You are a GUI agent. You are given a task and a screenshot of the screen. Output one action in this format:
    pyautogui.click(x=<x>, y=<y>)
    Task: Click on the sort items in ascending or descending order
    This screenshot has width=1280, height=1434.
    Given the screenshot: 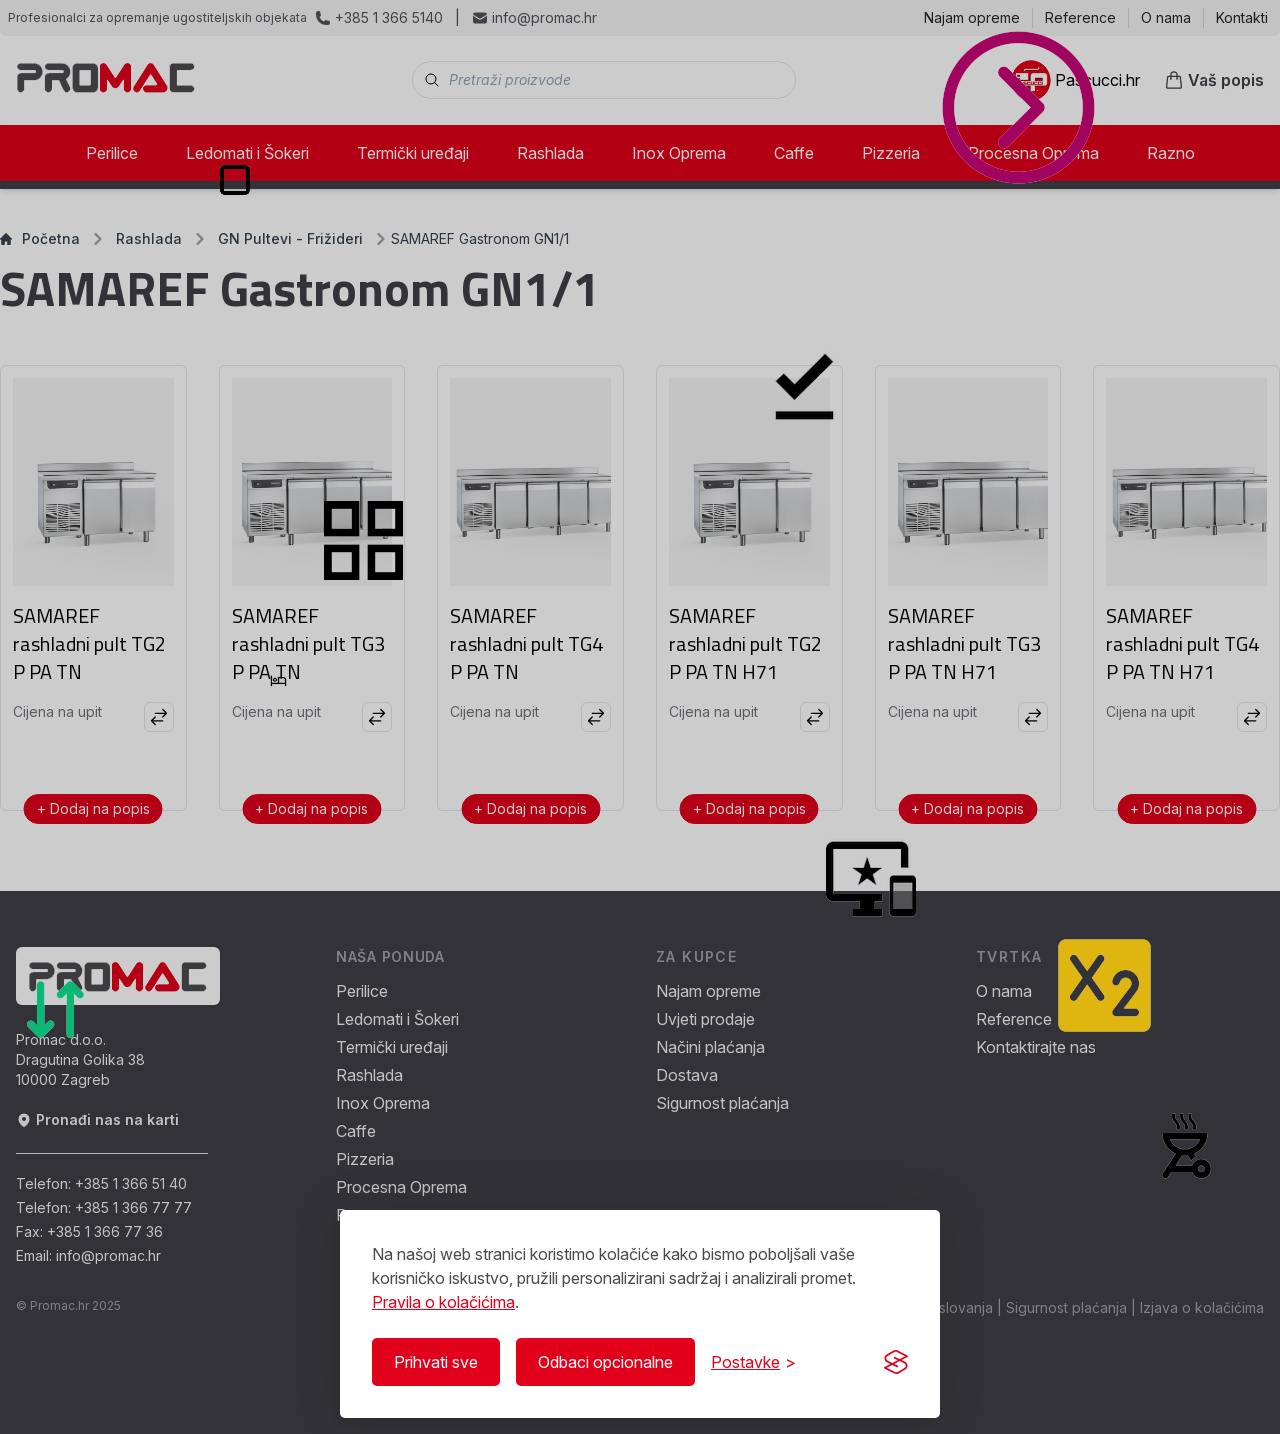 What is the action you would take?
    pyautogui.click(x=55, y=1009)
    